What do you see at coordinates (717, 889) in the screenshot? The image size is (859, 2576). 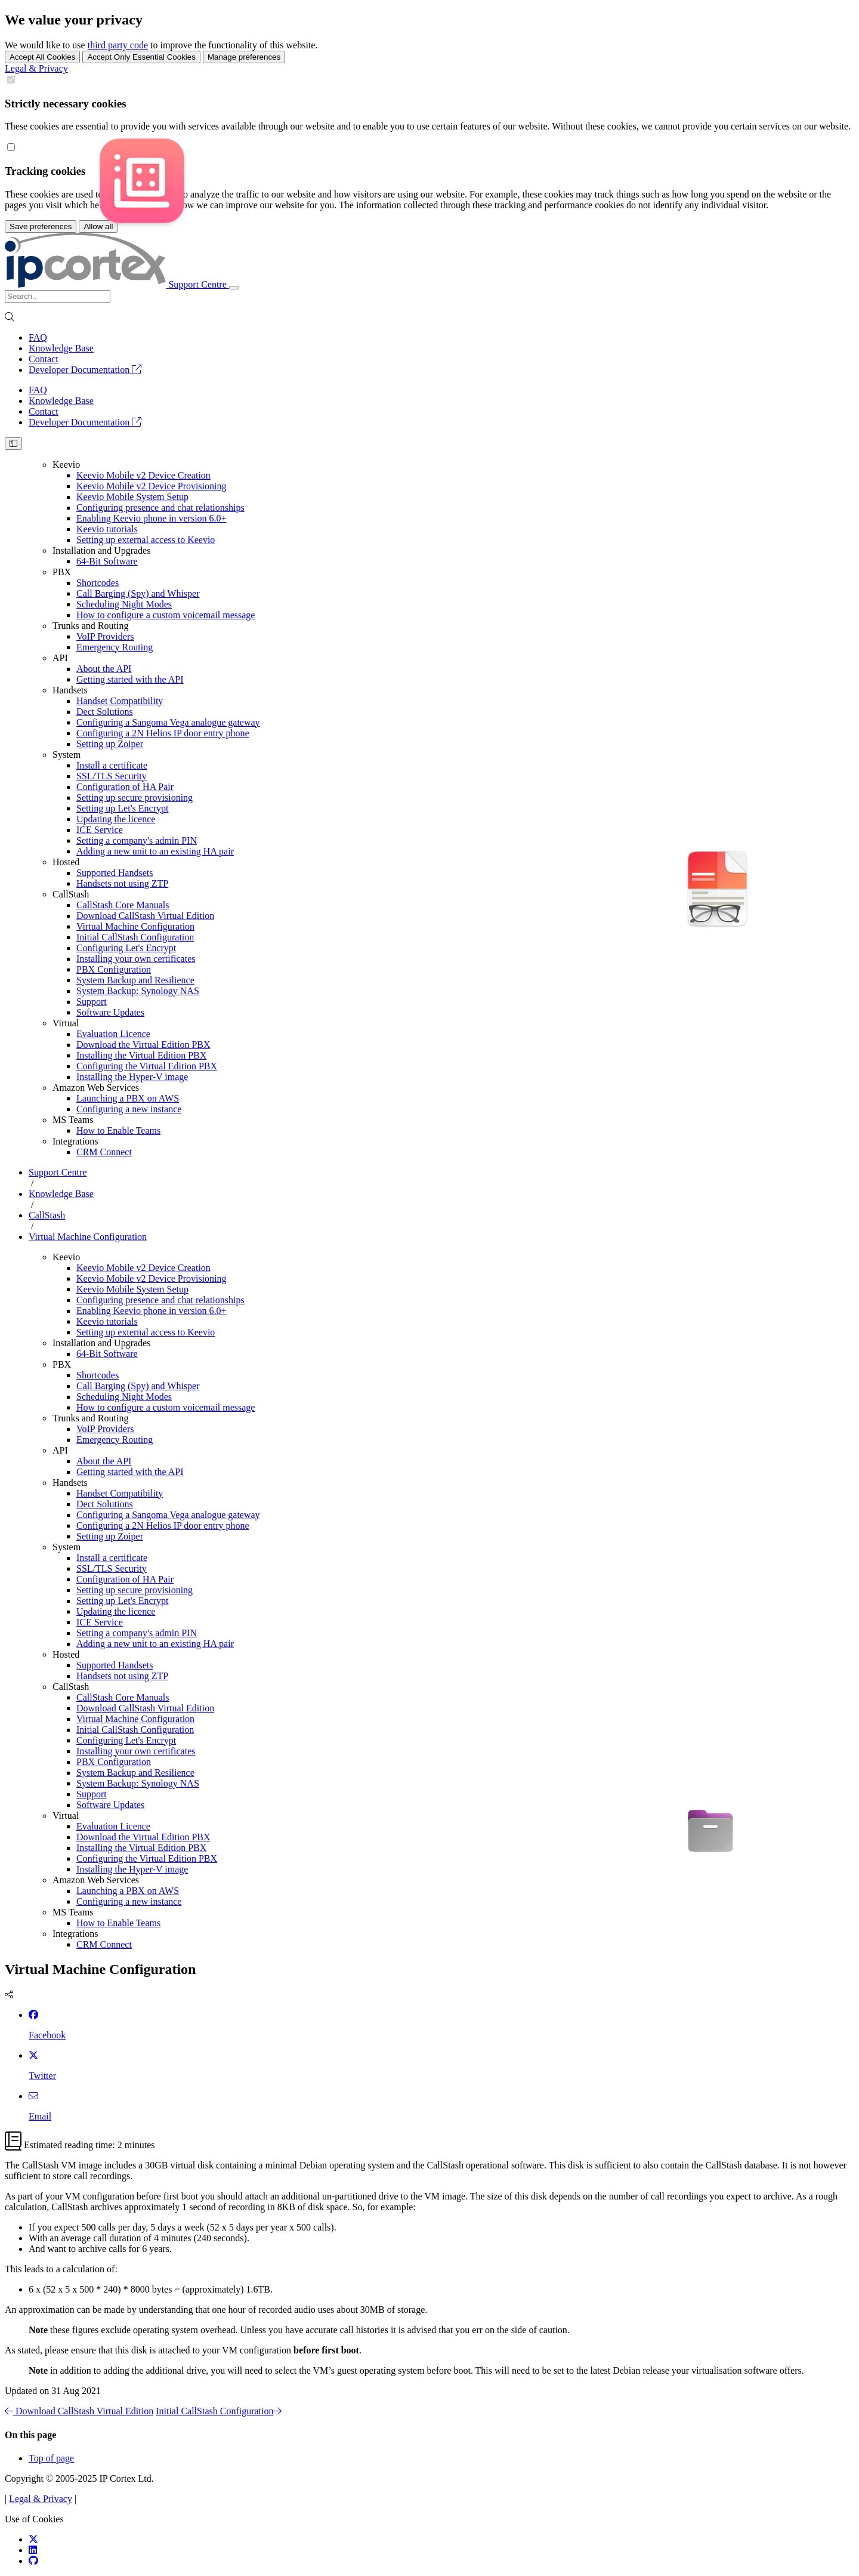 I see `open papers app for reading and organizing documents` at bounding box center [717, 889].